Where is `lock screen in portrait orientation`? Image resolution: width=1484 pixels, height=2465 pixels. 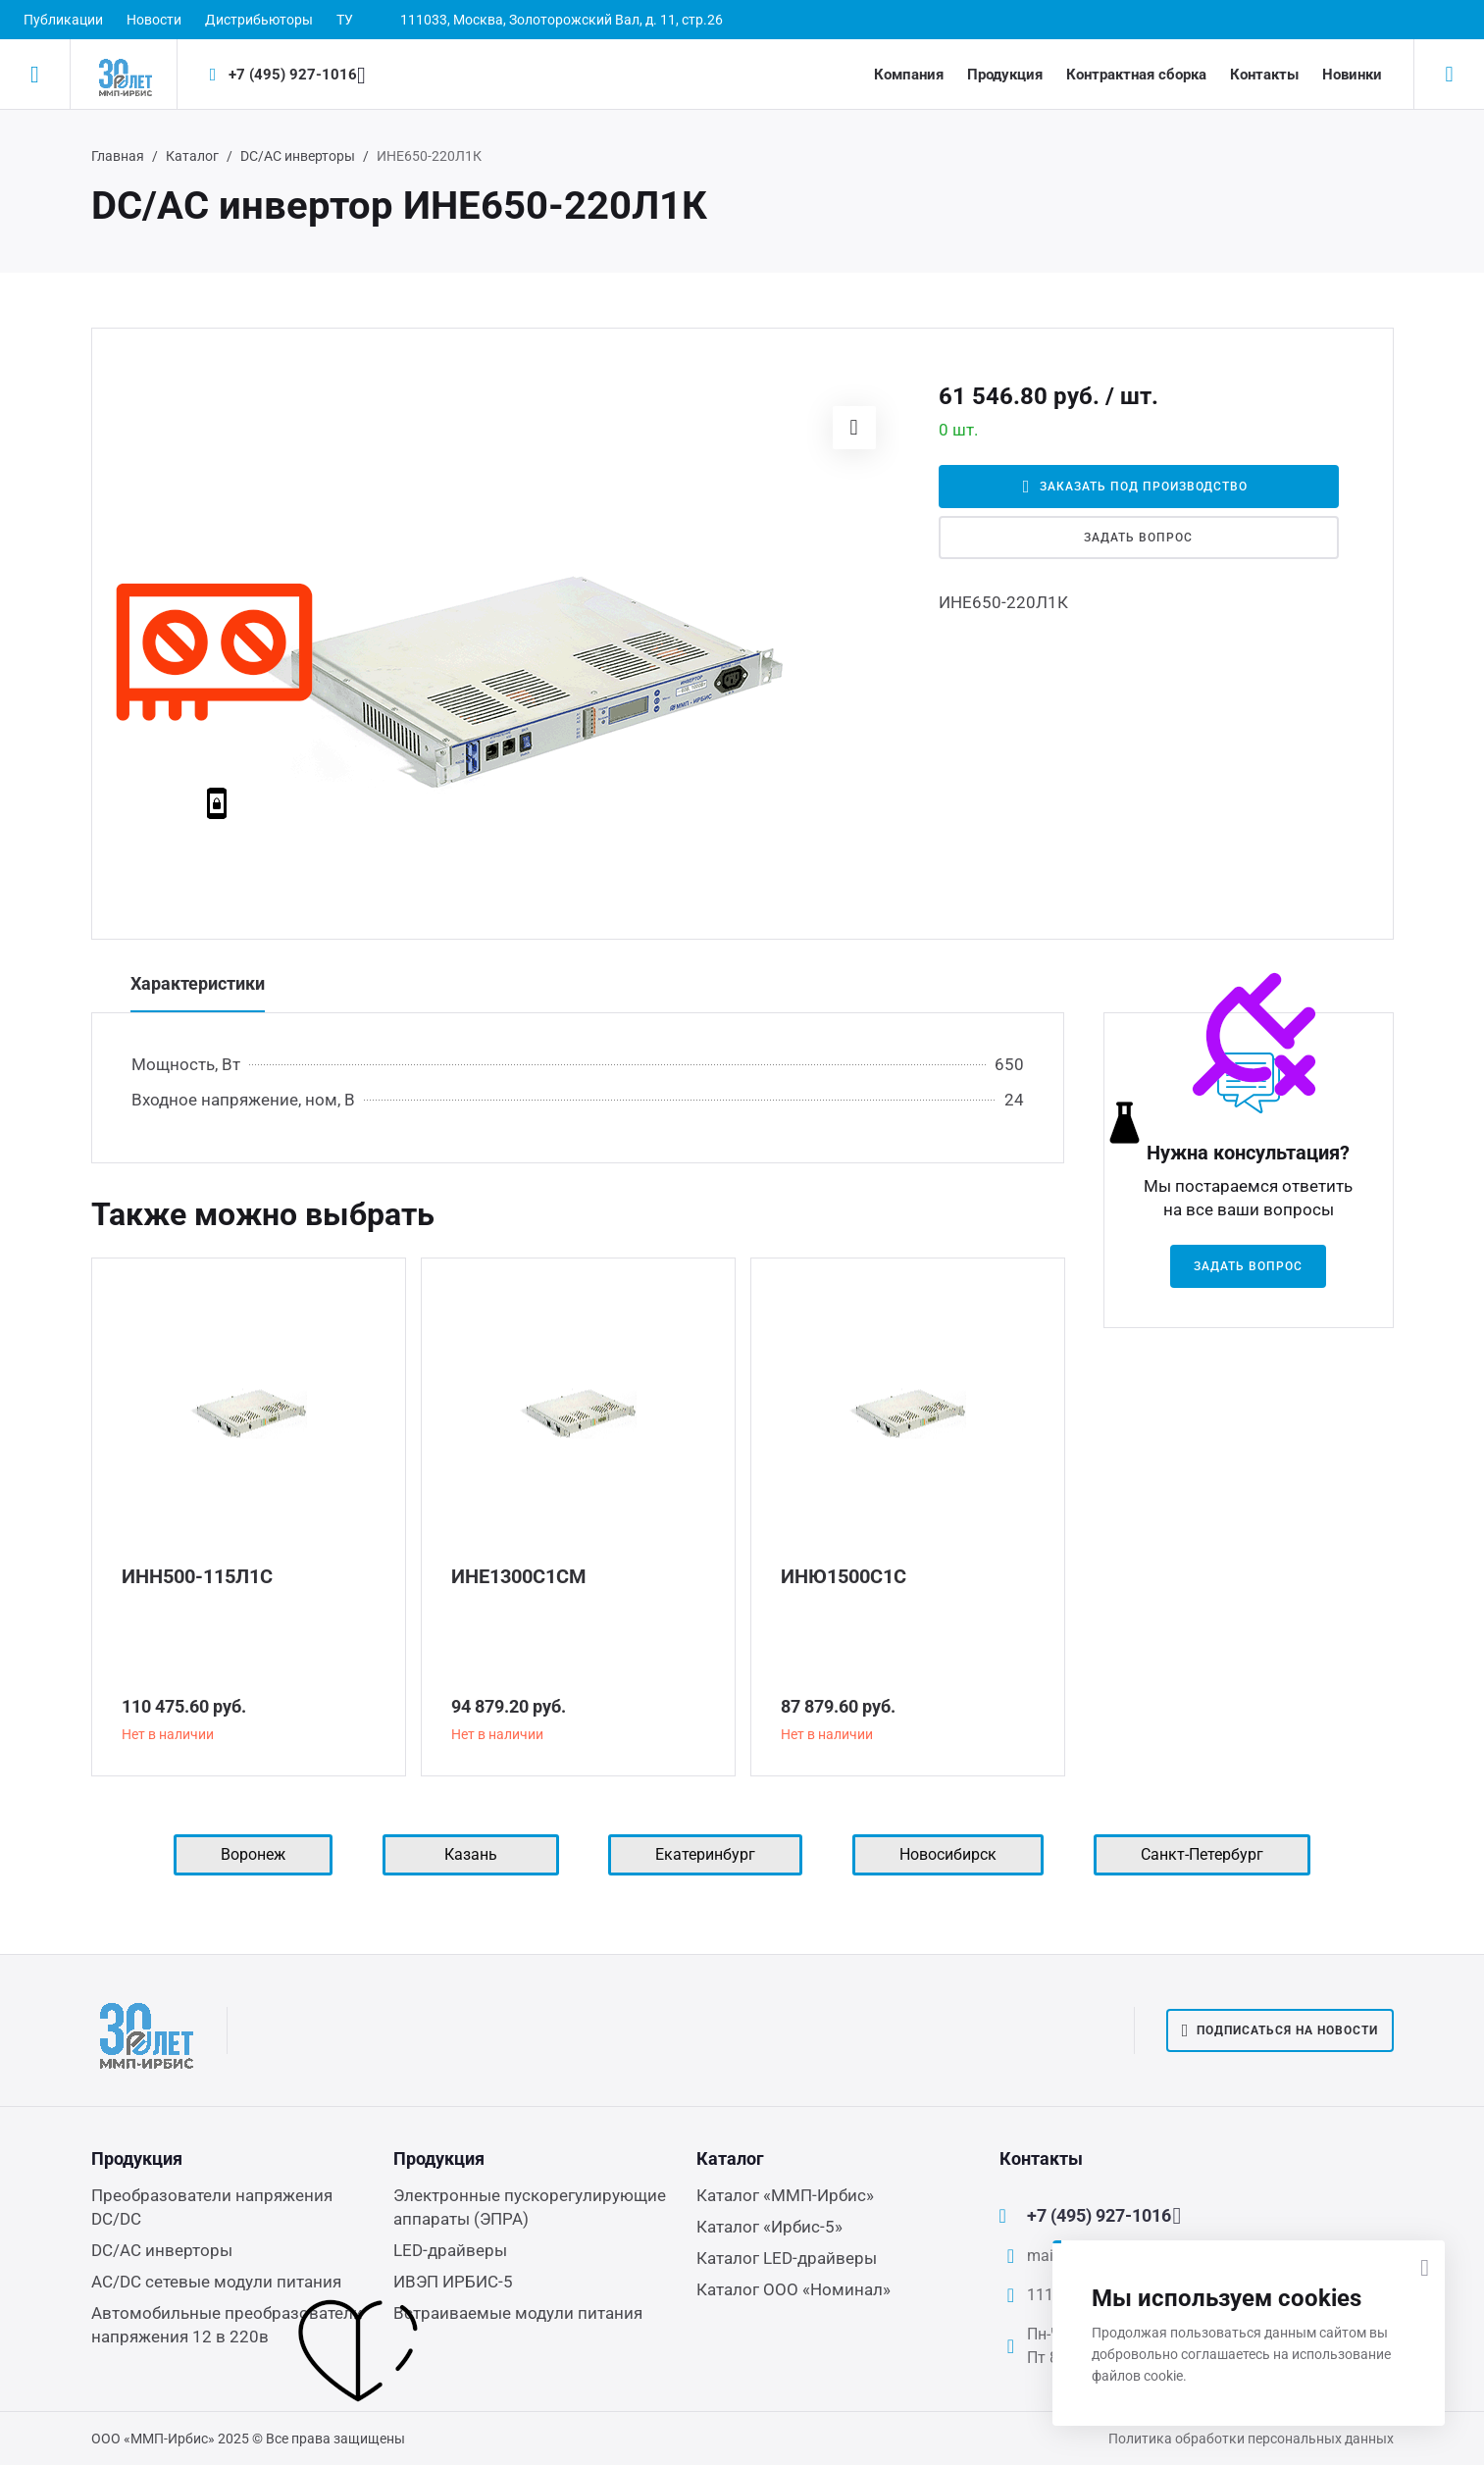 lock screen in portrait orientation is located at coordinates (217, 803).